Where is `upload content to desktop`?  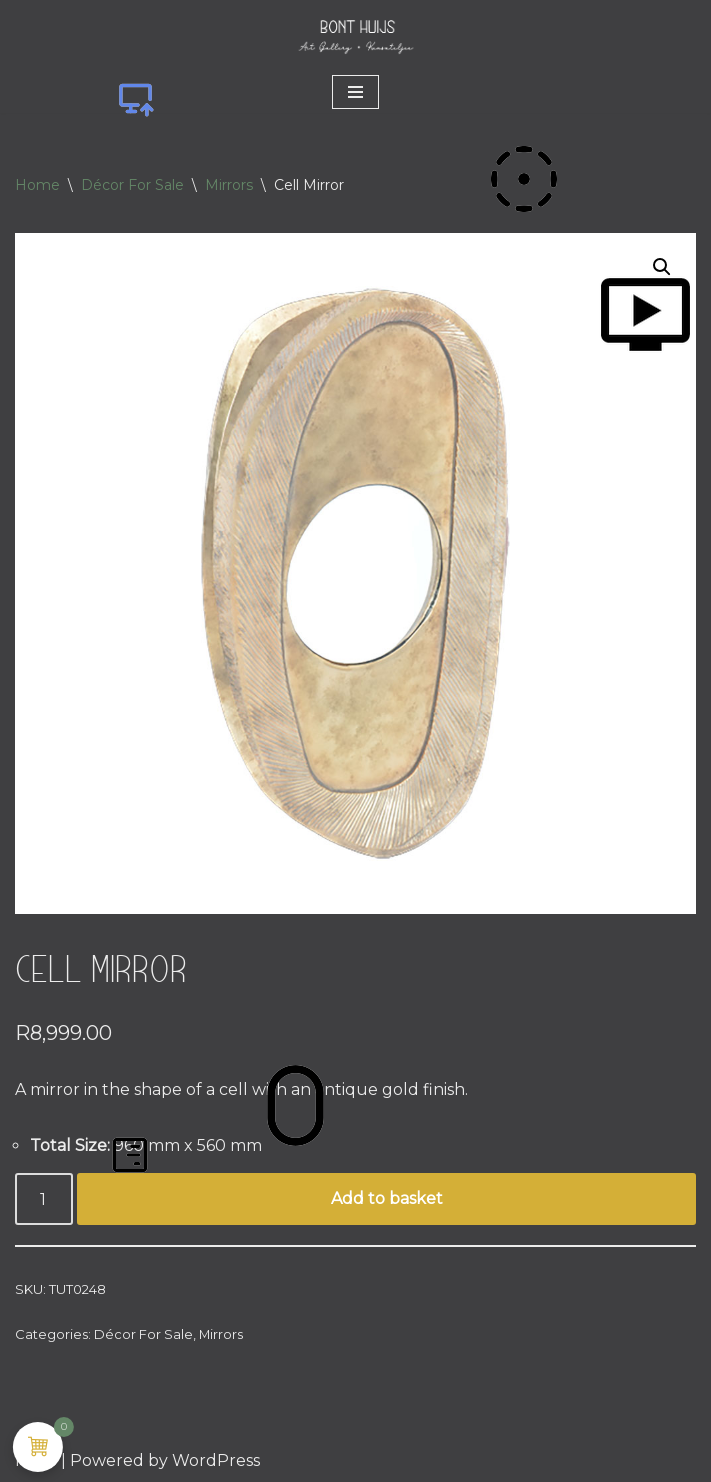
upload content to desktop is located at coordinates (135, 98).